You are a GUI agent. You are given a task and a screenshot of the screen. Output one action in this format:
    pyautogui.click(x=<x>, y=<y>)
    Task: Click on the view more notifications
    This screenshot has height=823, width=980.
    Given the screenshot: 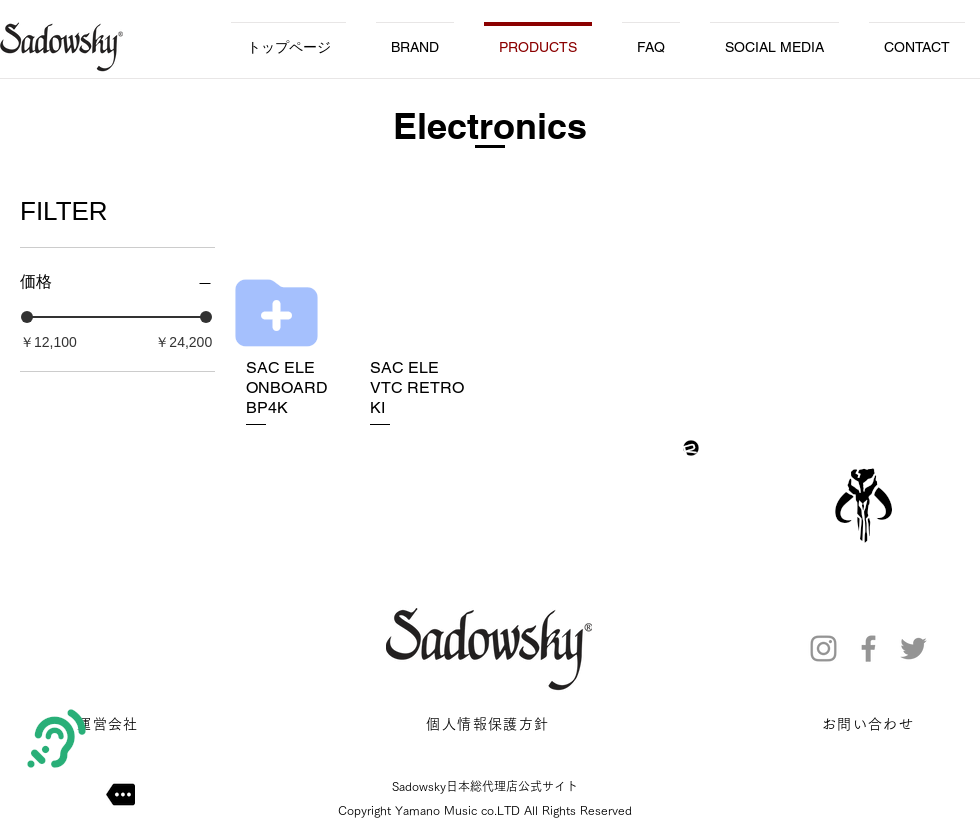 What is the action you would take?
    pyautogui.click(x=120, y=794)
    